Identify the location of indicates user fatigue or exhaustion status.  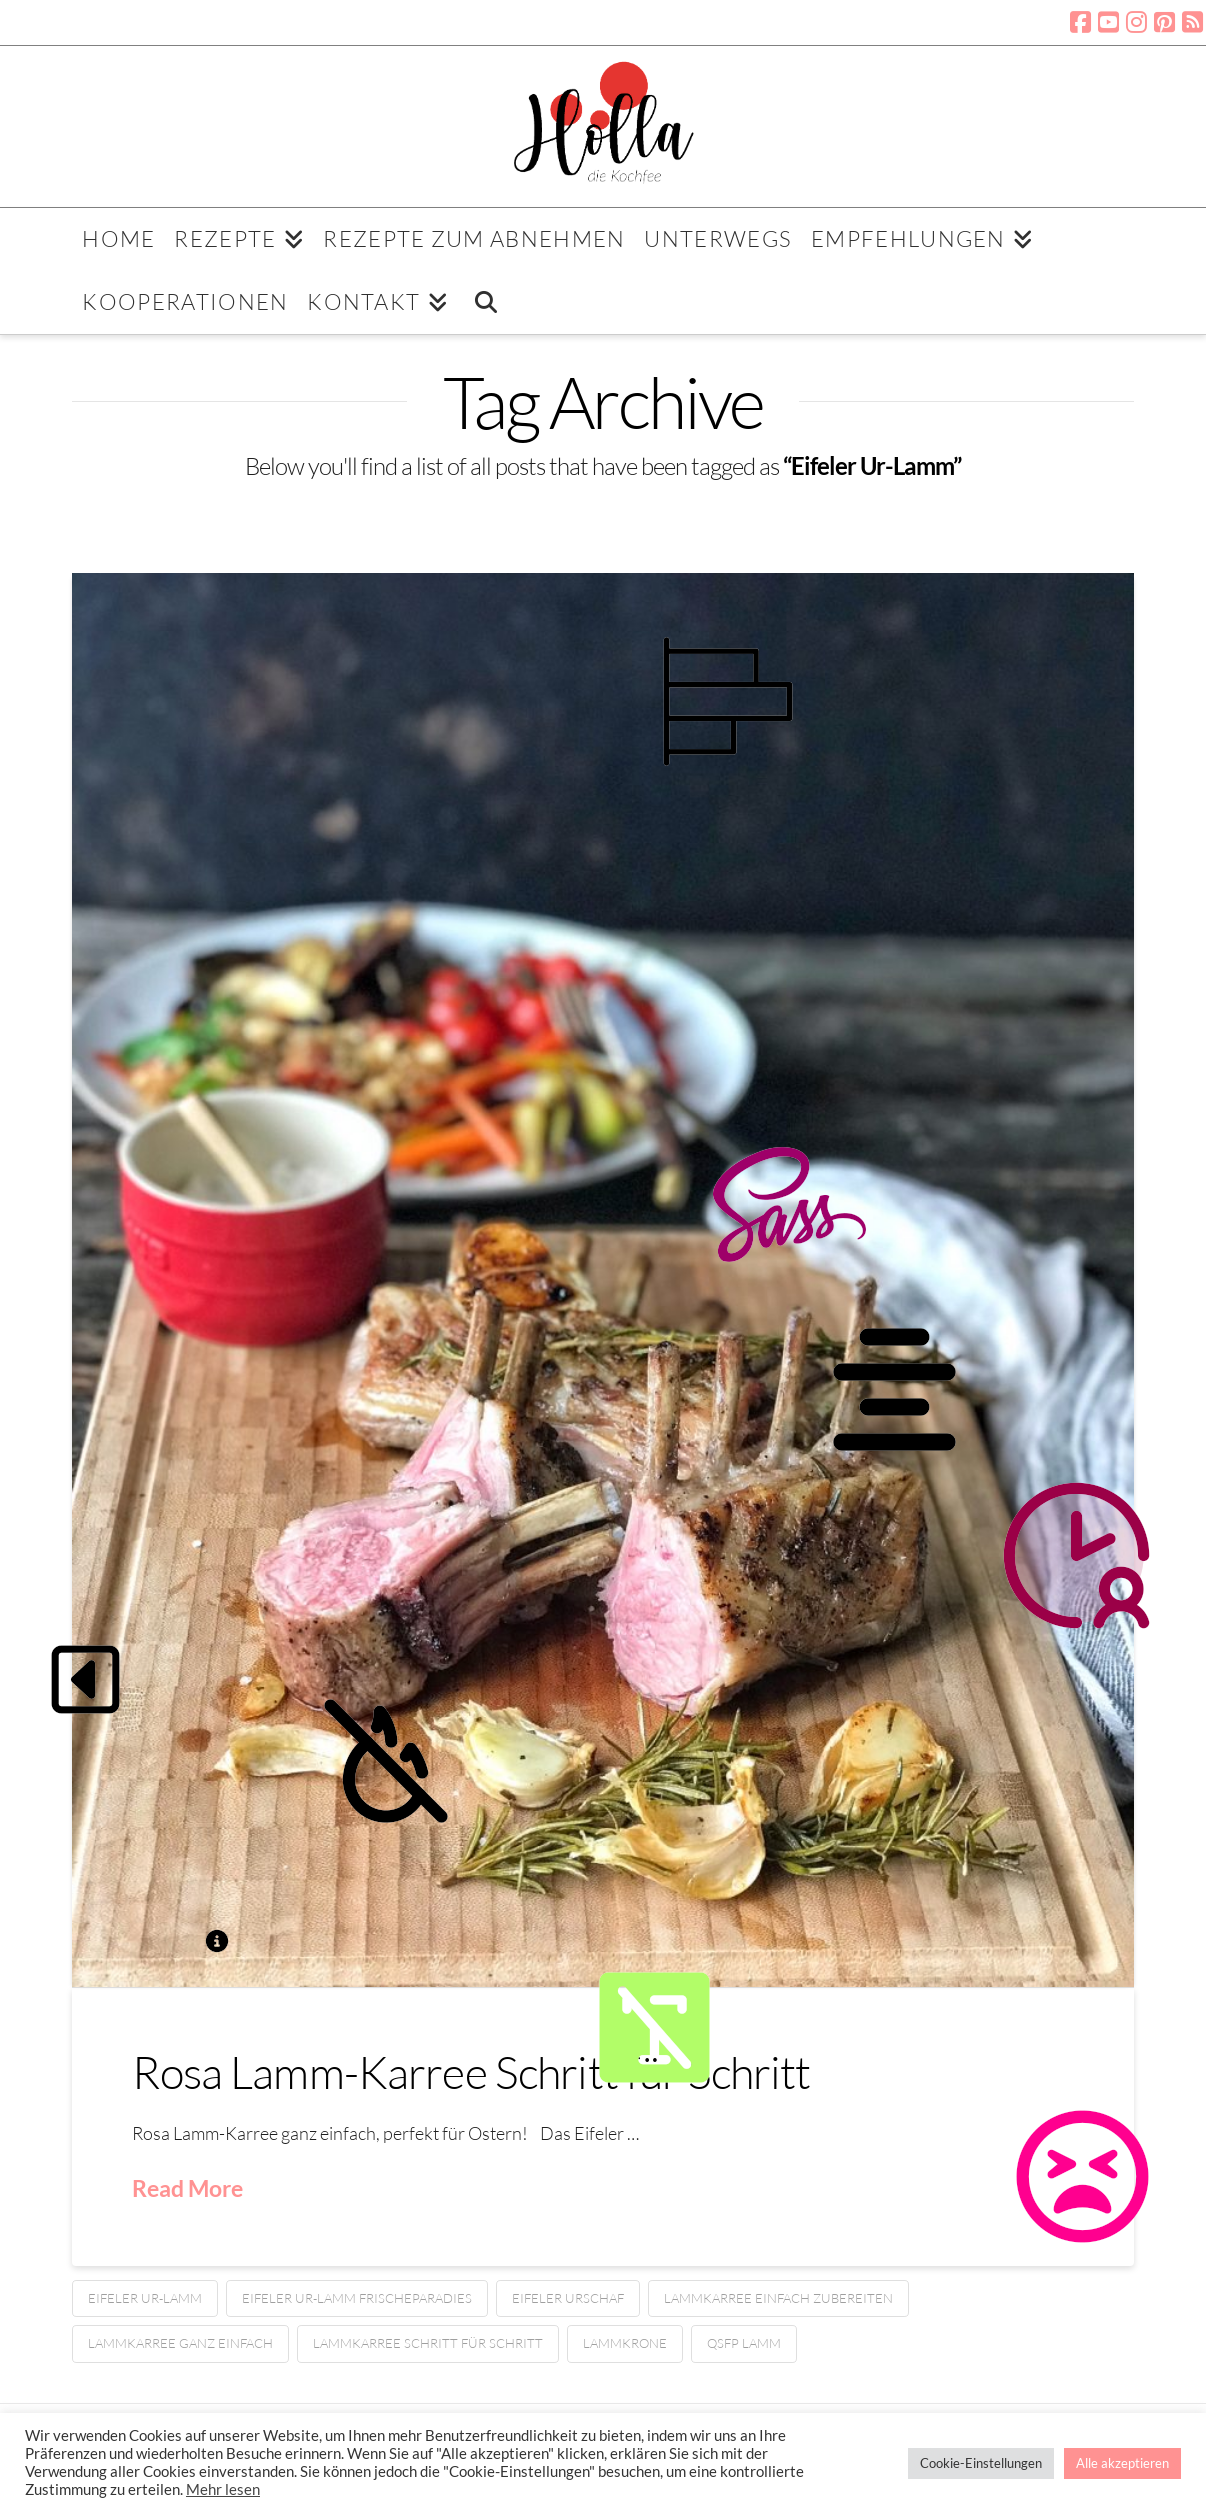
(1082, 2176).